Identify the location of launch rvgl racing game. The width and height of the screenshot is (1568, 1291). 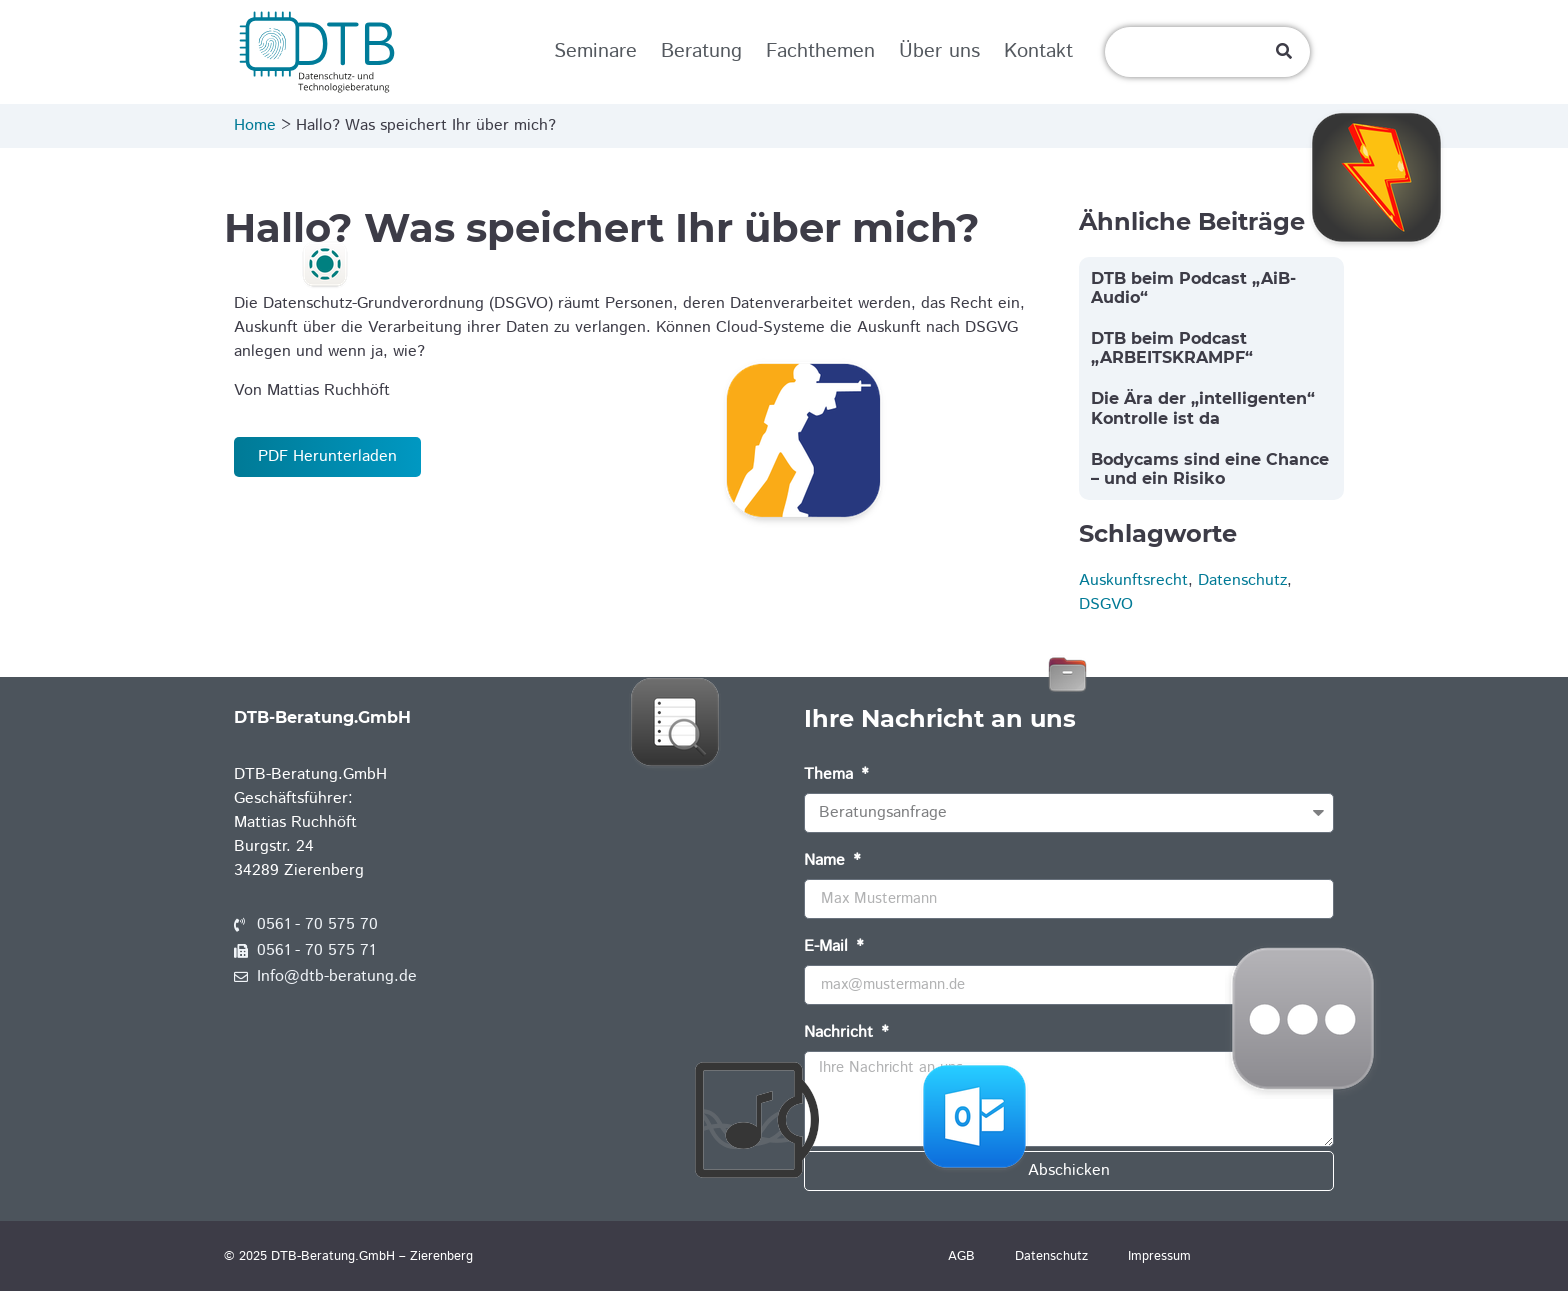
(1376, 177).